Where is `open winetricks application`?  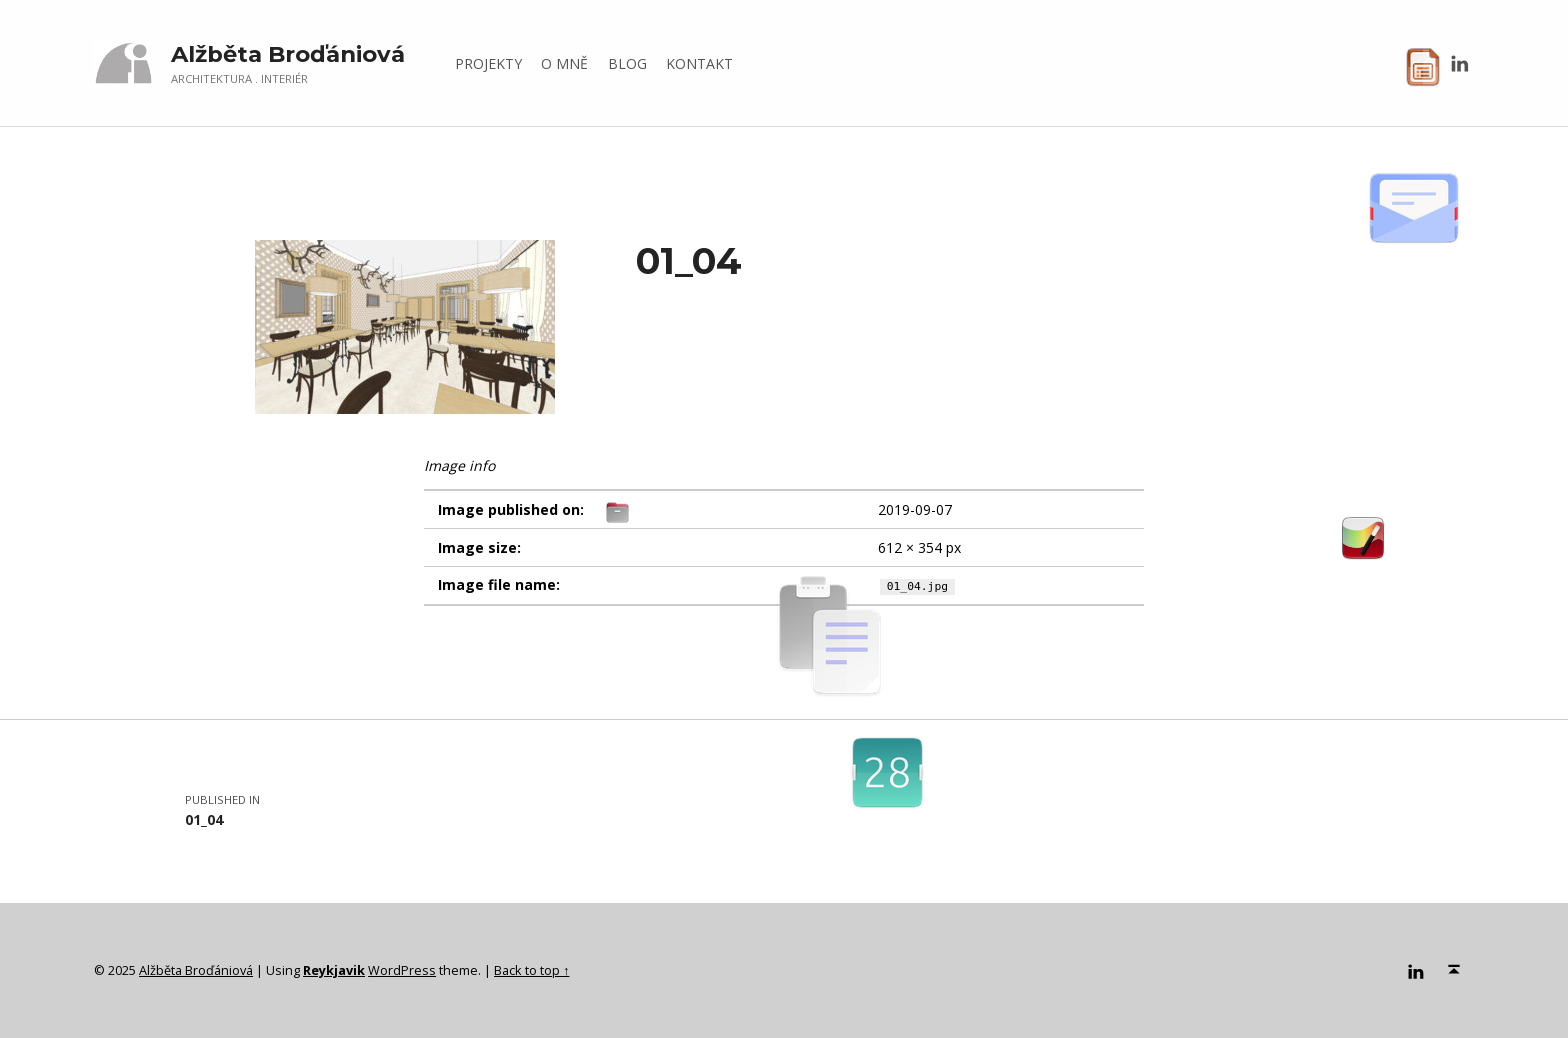
open winetricks application is located at coordinates (1363, 538).